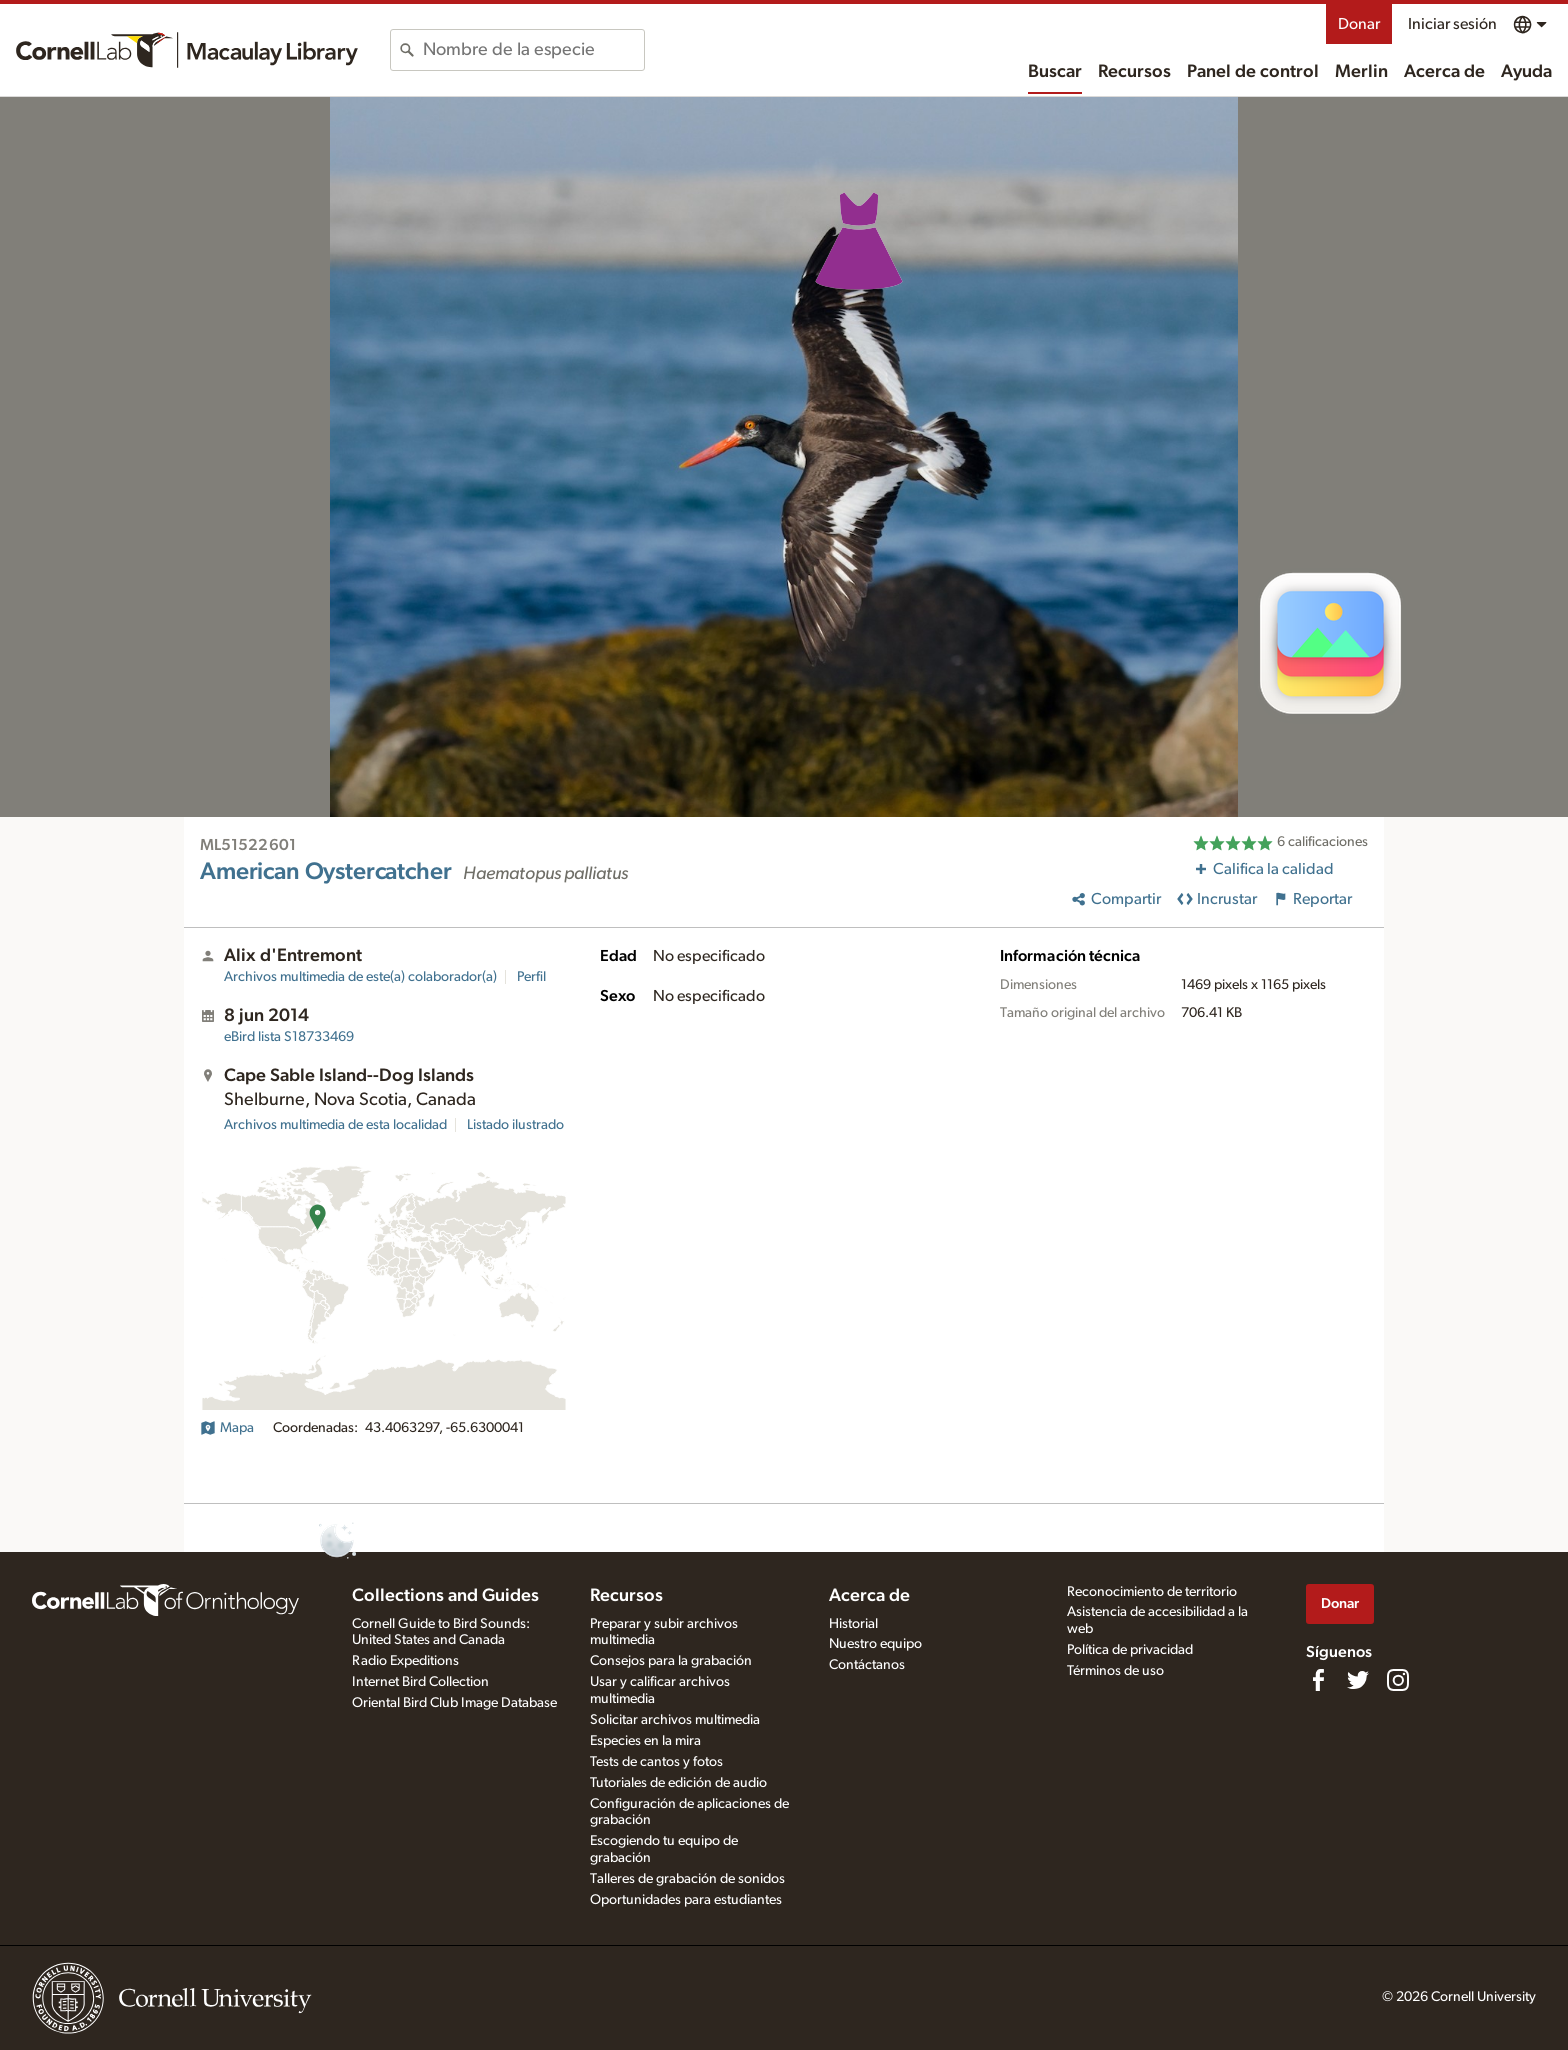  What do you see at coordinates (1330, 643) in the screenshot?
I see `open imagefan reloaded photo viewer app` at bounding box center [1330, 643].